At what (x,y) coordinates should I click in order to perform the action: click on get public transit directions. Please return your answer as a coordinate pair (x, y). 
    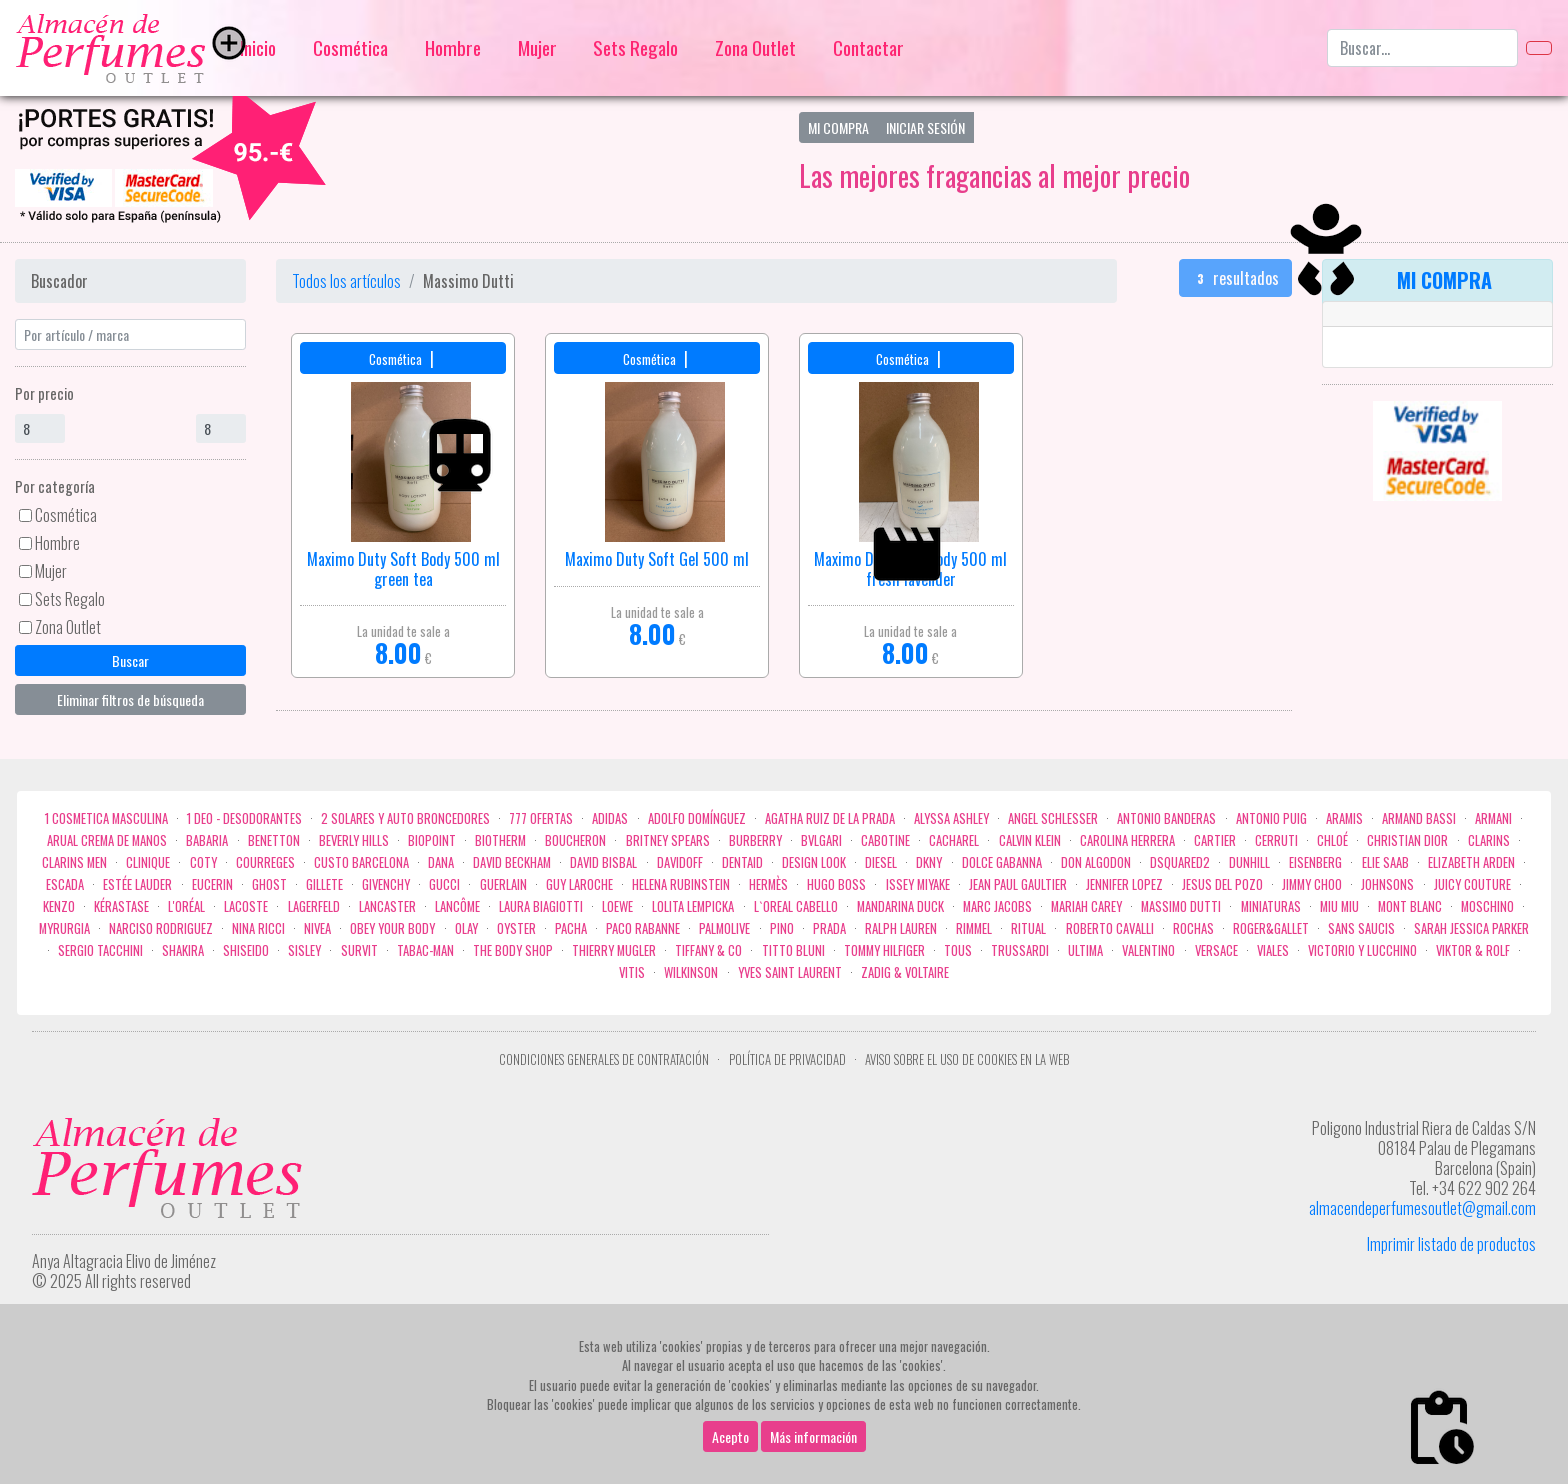
    Looking at the image, I should click on (460, 457).